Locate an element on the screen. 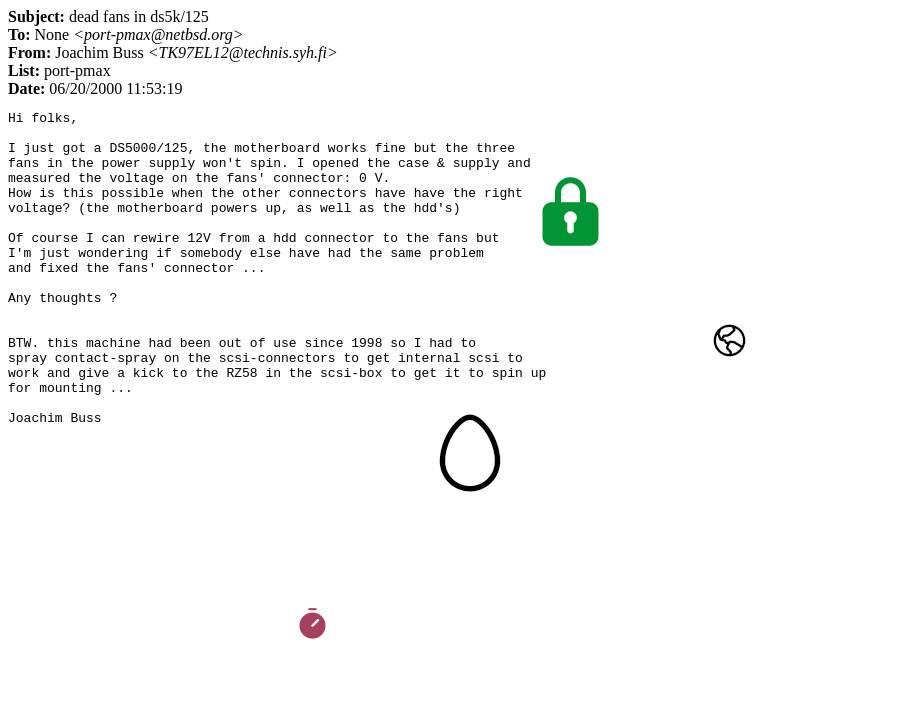 The width and height of the screenshot is (904, 720). set a countdown timer is located at coordinates (312, 624).